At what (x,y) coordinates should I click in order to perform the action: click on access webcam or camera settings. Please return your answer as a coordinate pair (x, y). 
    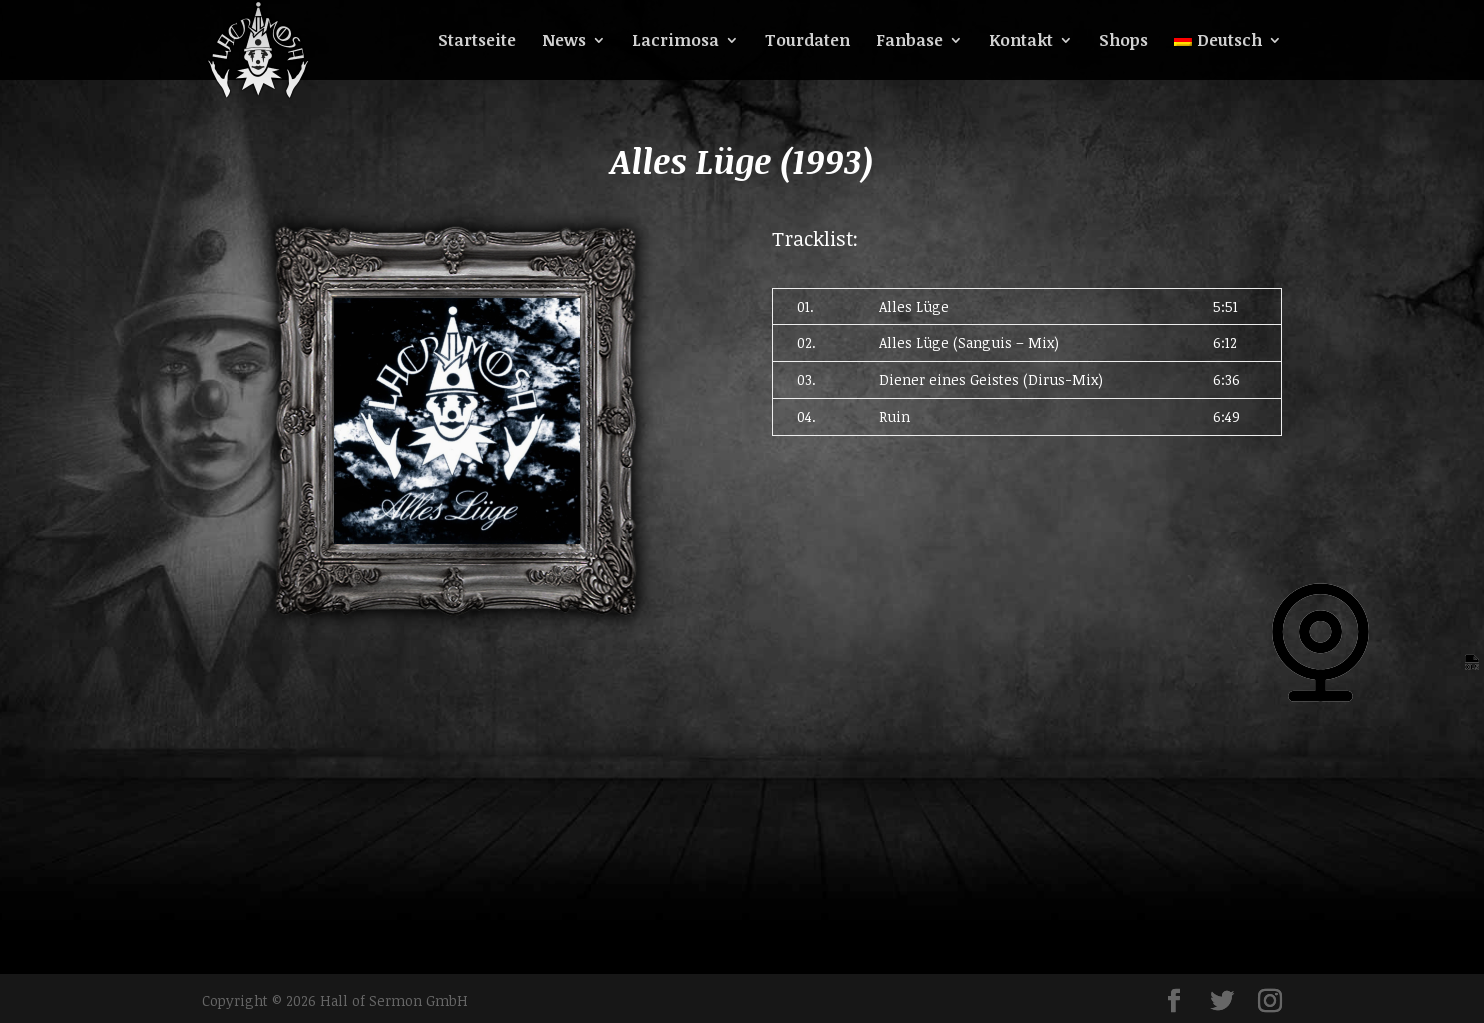
    Looking at the image, I should click on (1320, 642).